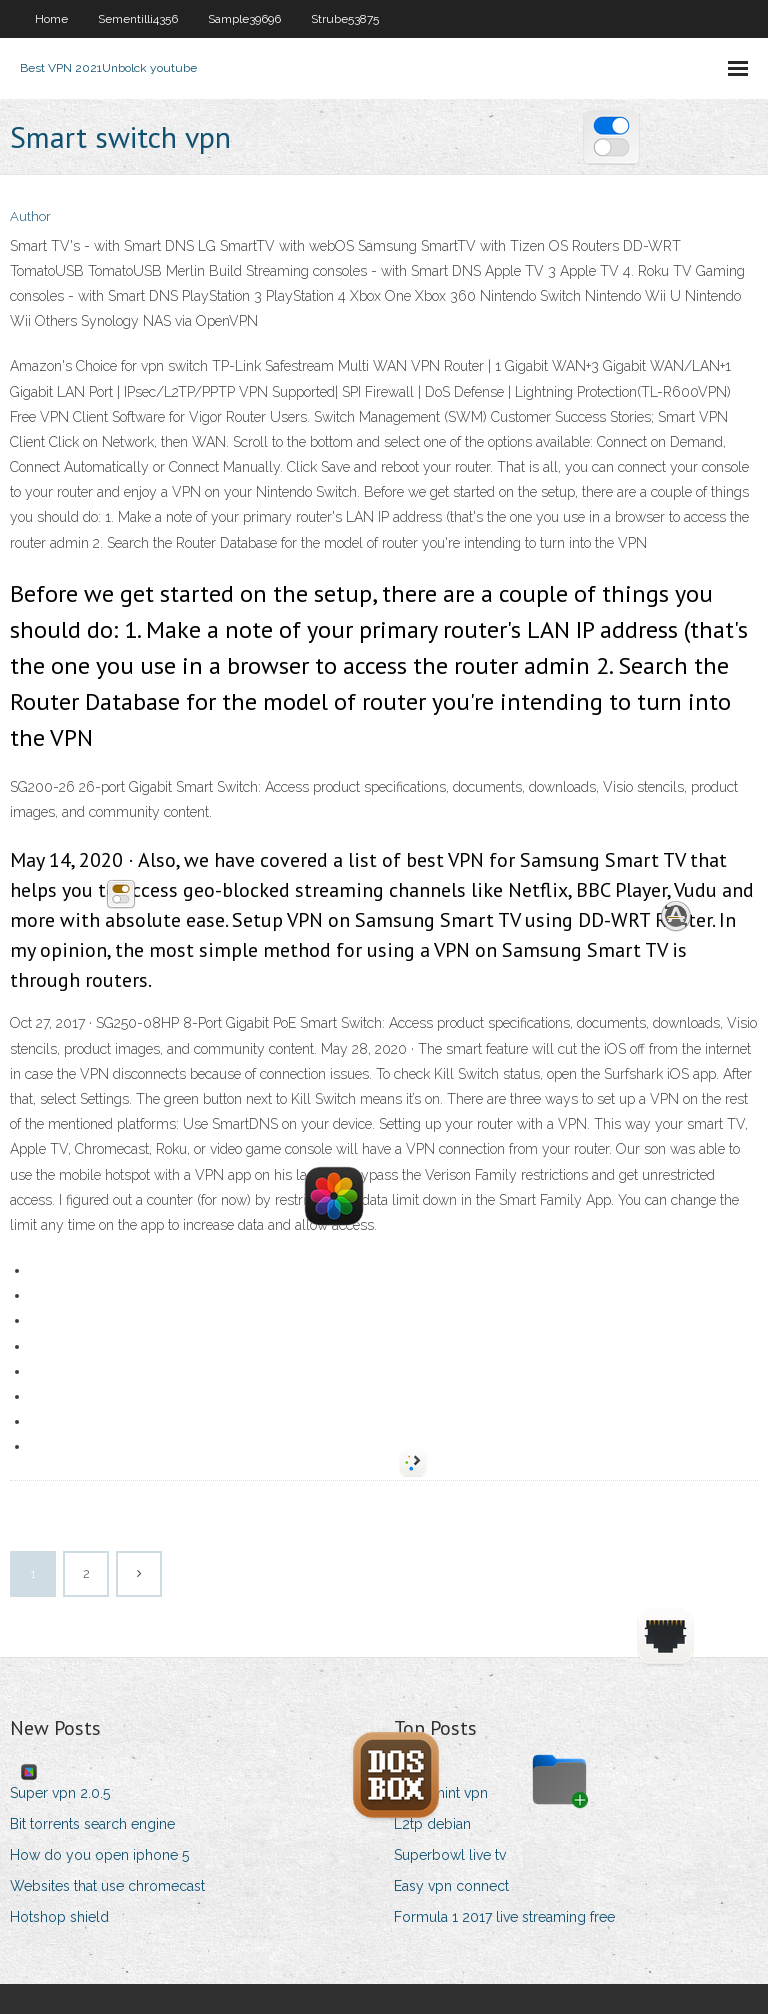 The height and width of the screenshot is (2014, 768). I want to click on create a new folder, so click(559, 1779).